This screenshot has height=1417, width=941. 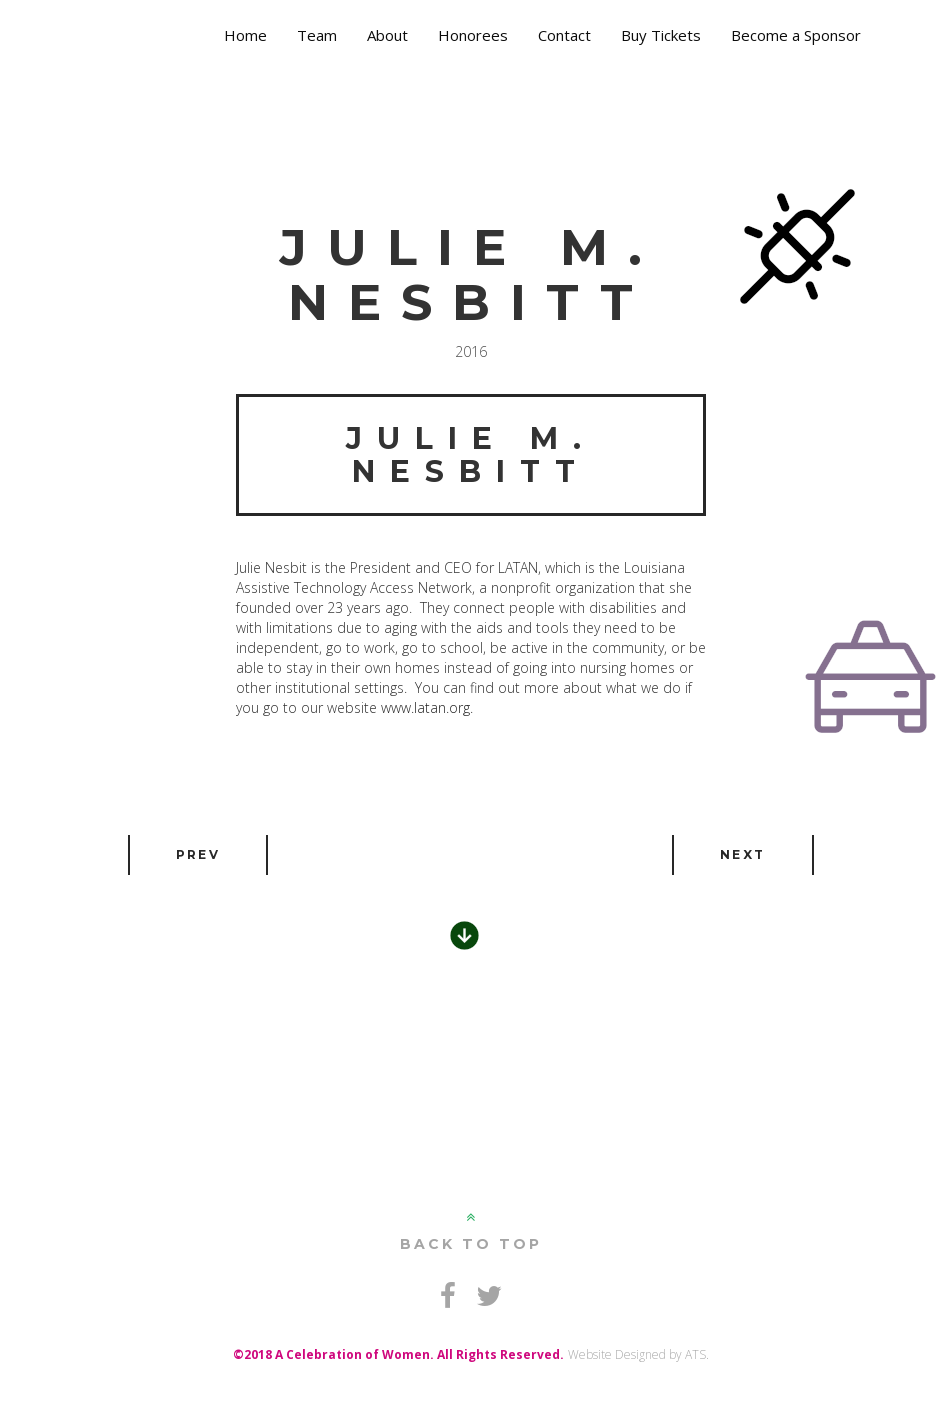 What do you see at coordinates (870, 685) in the screenshot?
I see `request a taxi or cab ride` at bounding box center [870, 685].